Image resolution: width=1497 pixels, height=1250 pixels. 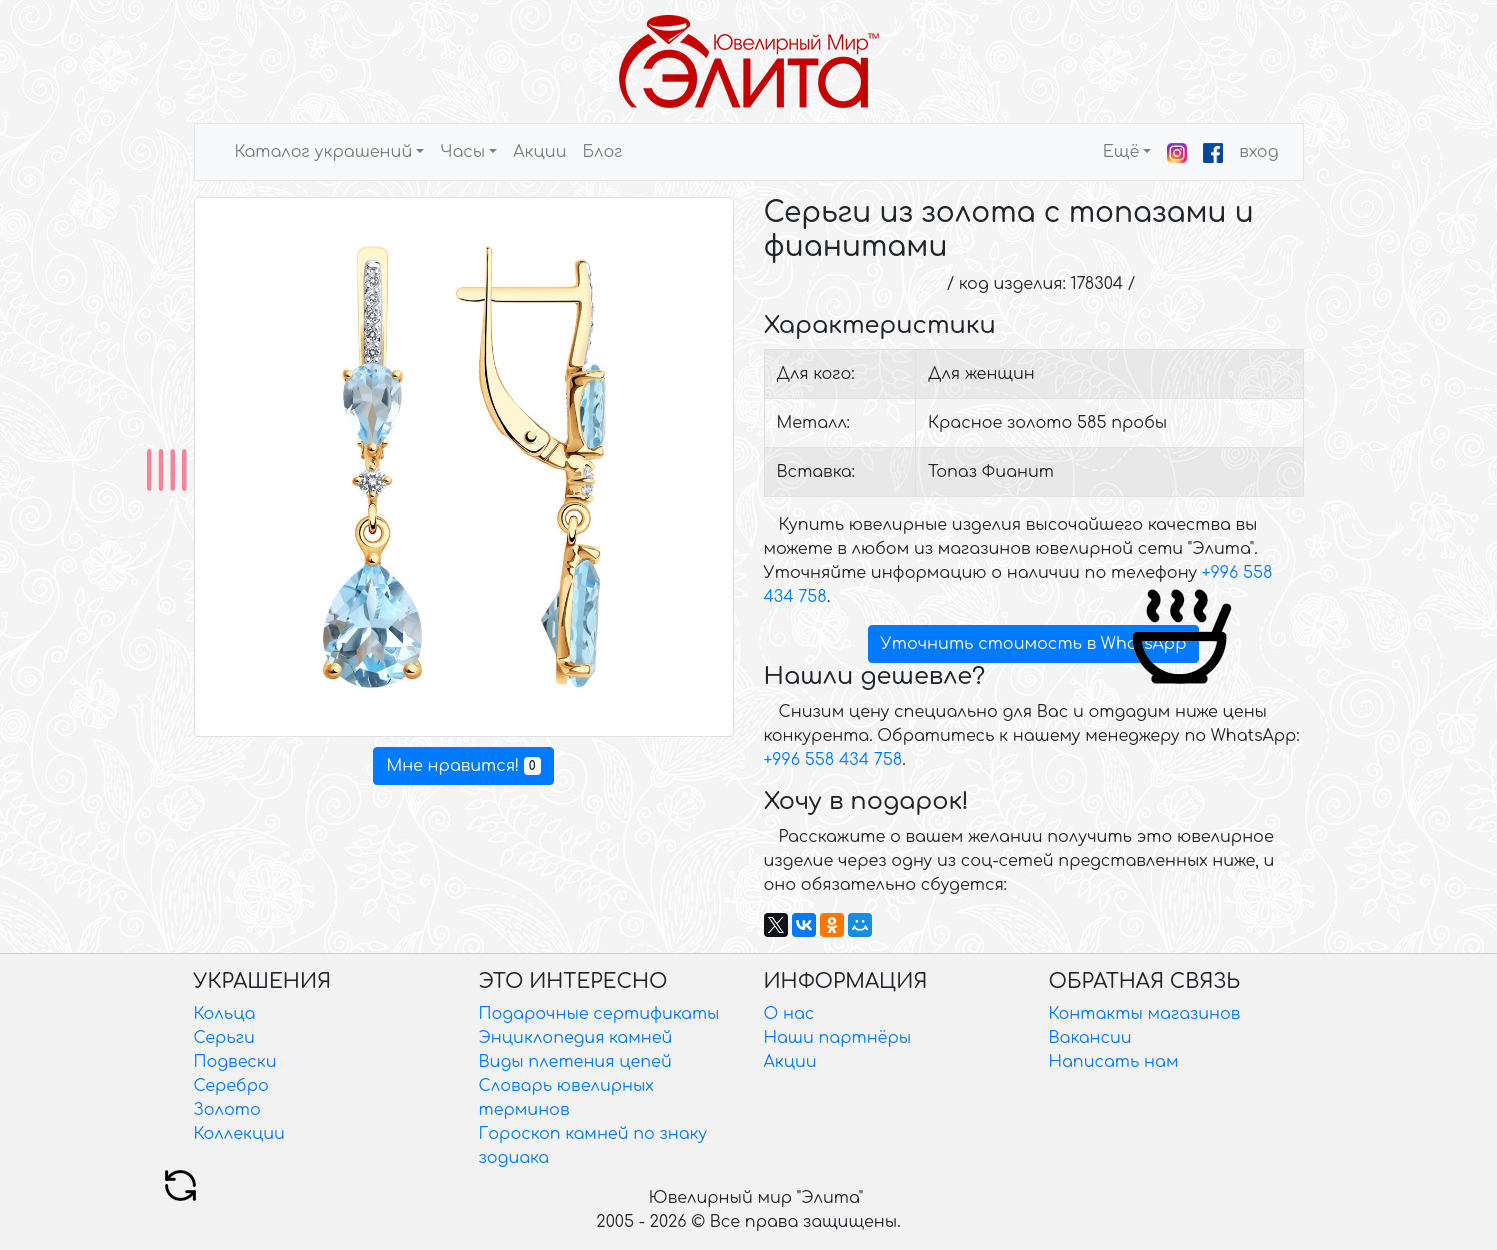 What do you see at coordinates (168, 470) in the screenshot?
I see `indicates a count or tally of four` at bounding box center [168, 470].